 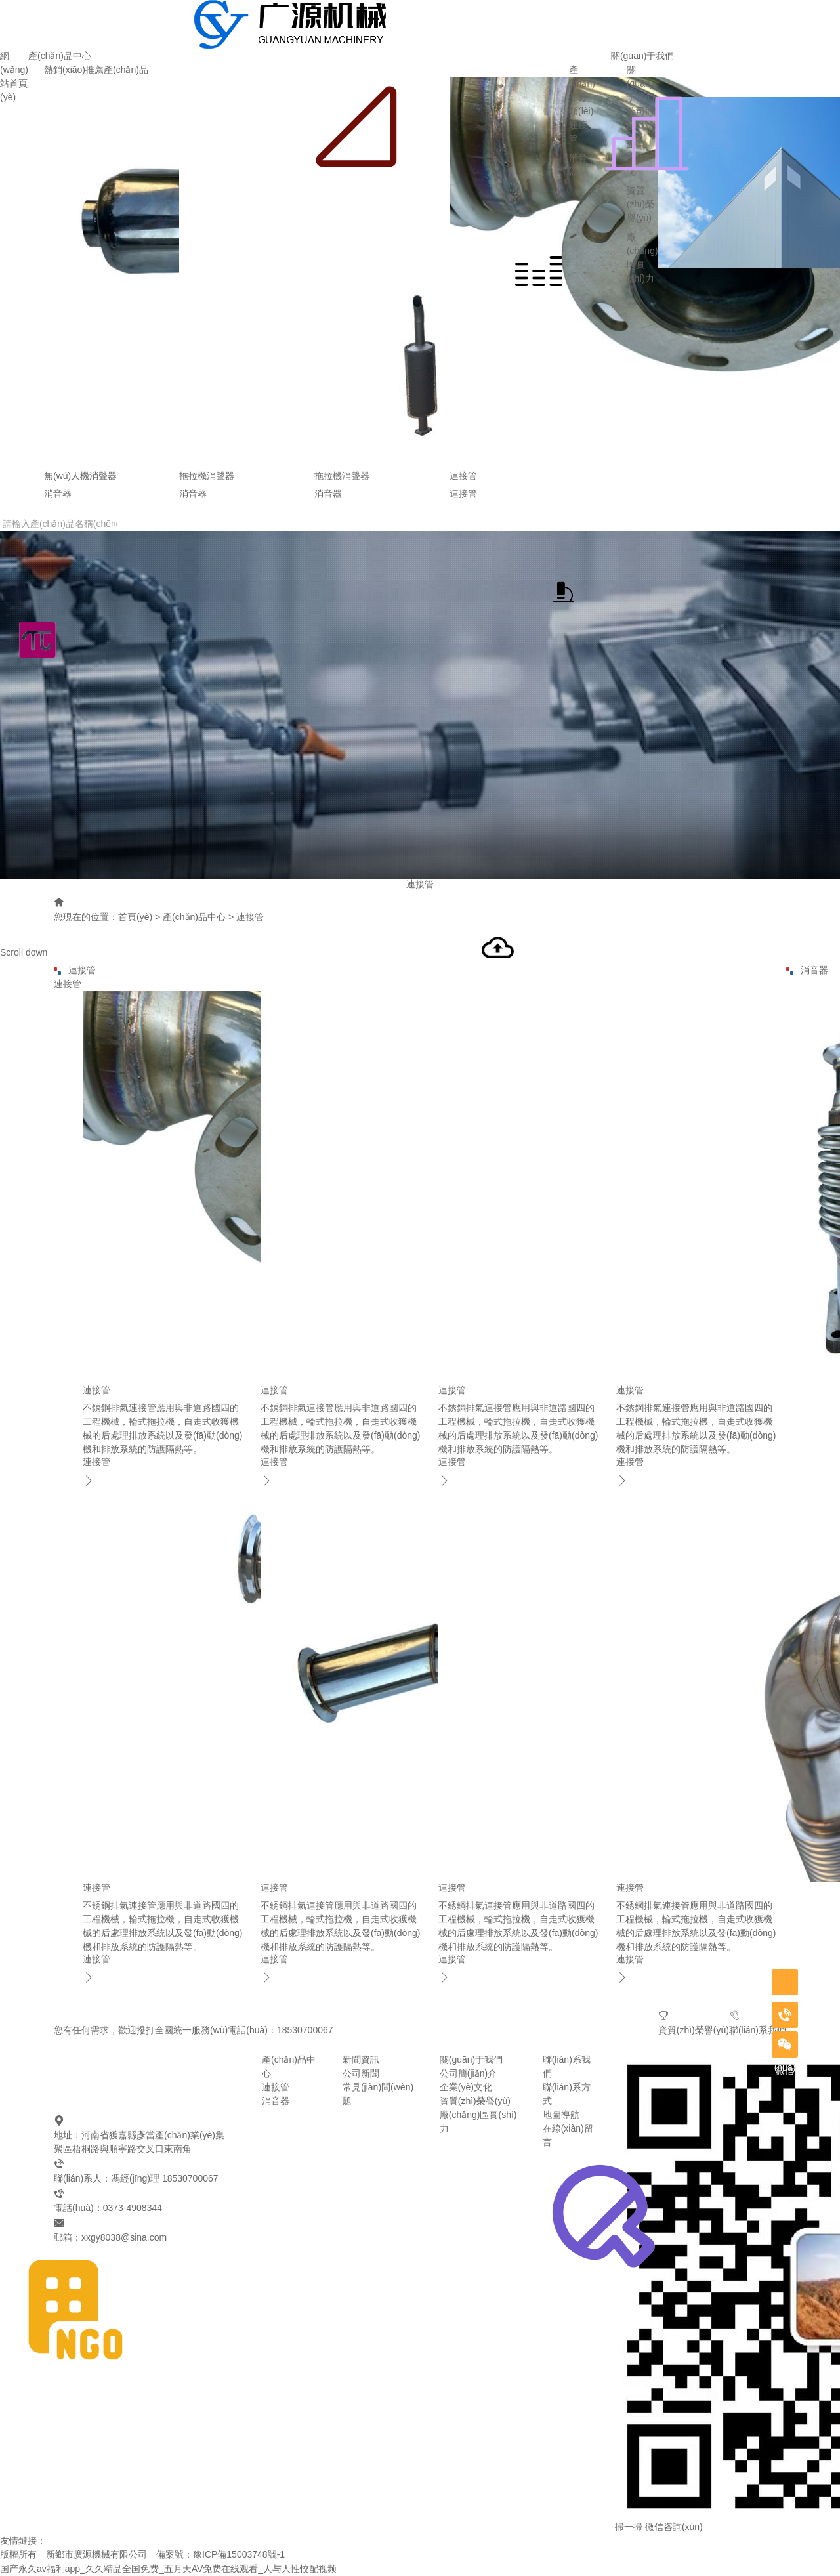 I want to click on upload file to cloud storage, so click(x=497, y=947).